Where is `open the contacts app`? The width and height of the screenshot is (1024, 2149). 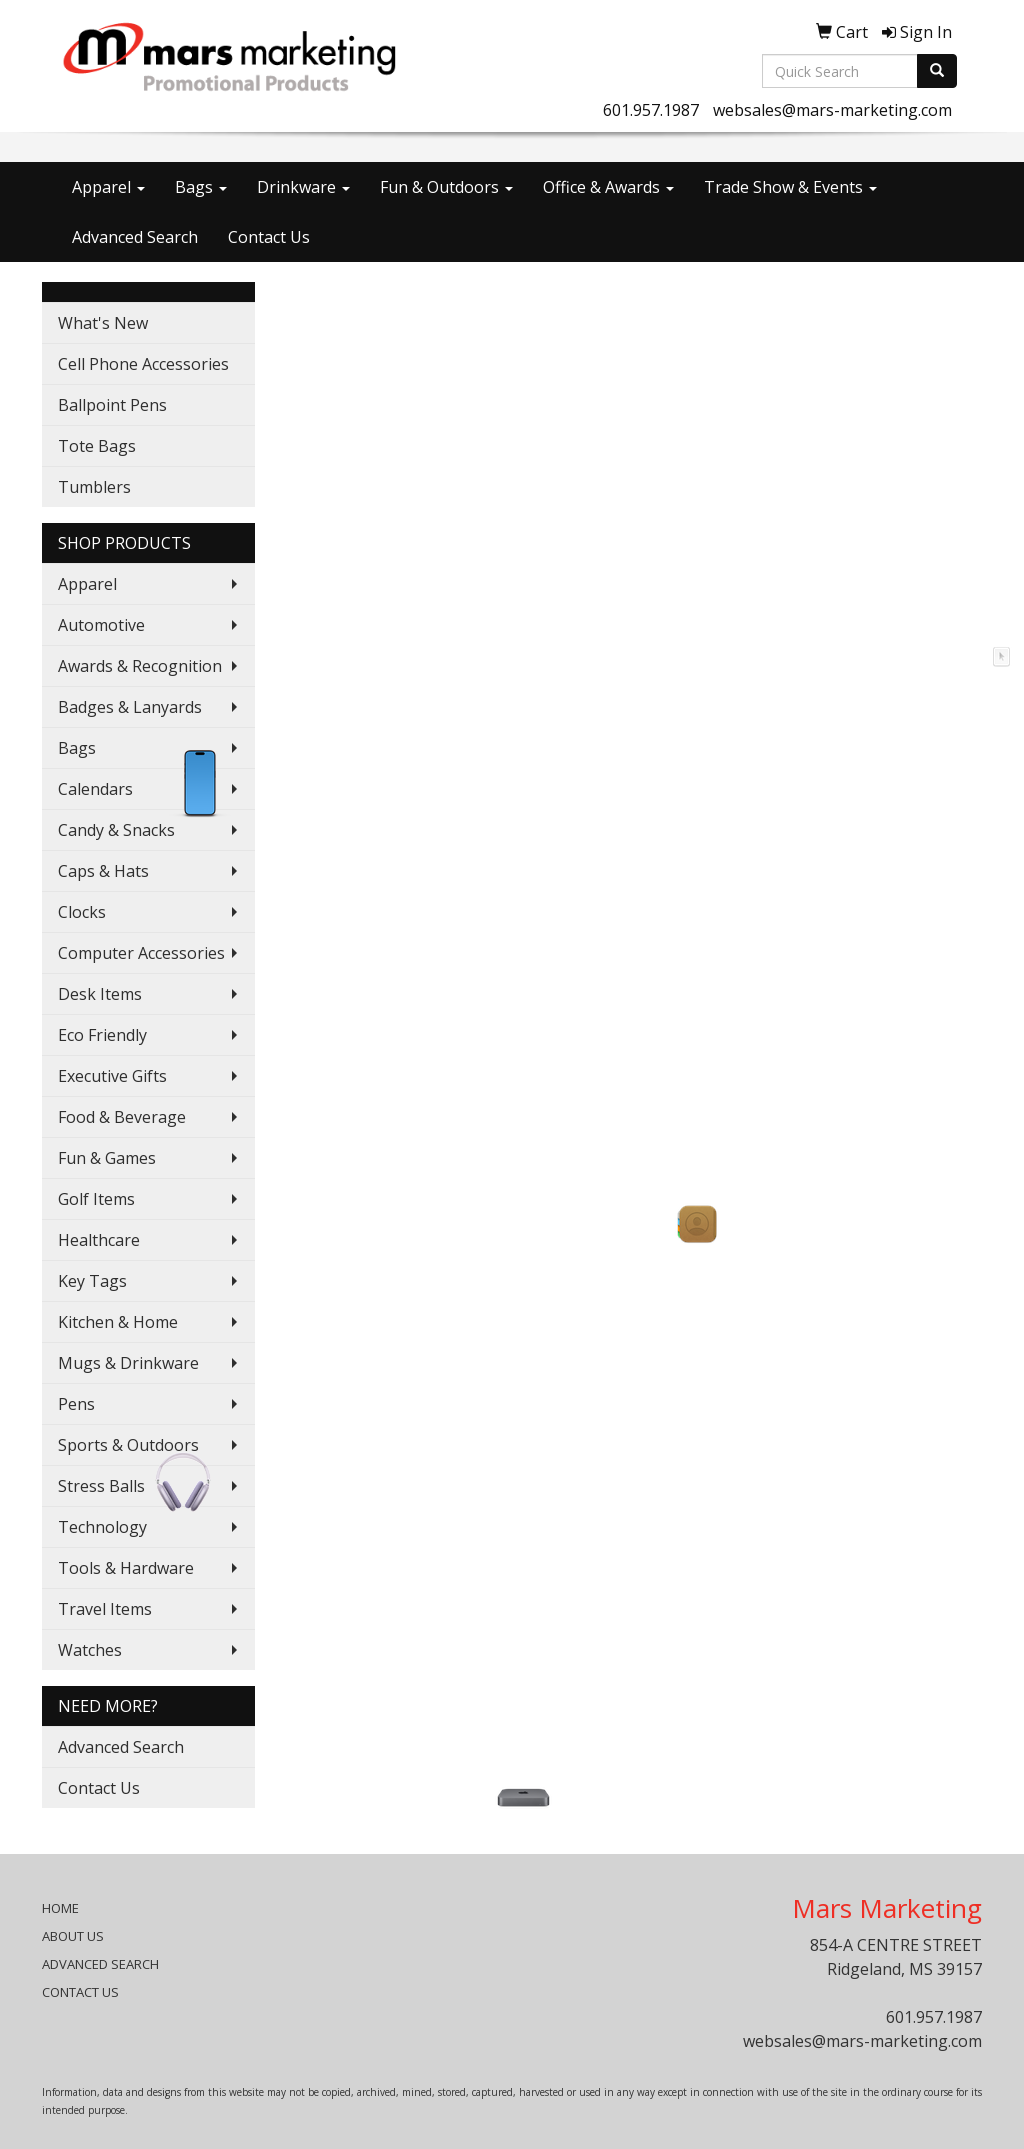 open the contacts app is located at coordinates (698, 1224).